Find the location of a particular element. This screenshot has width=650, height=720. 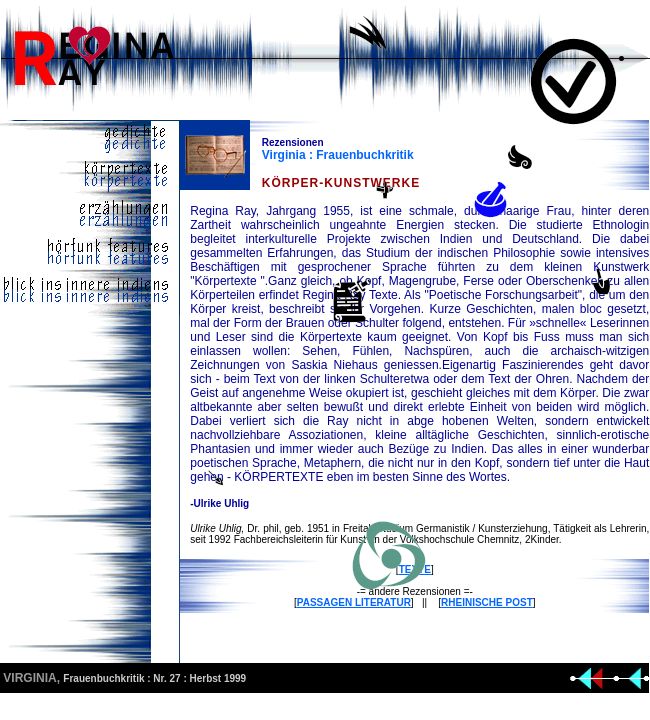

pin or mark an important note is located at coordinates (350, 301).